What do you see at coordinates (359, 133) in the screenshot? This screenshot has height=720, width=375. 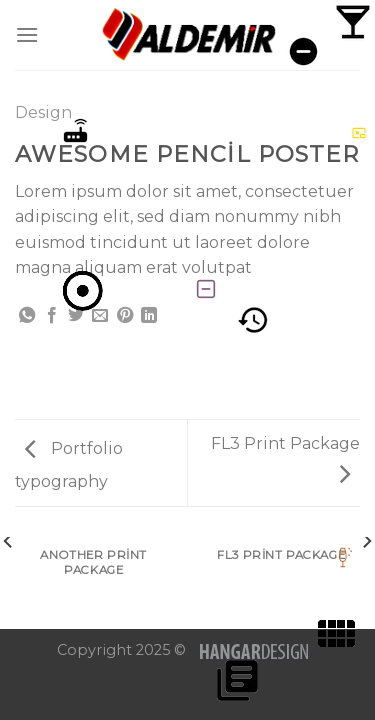 I see `enable picture-in-picture mode` at bounding box center [359, 133].